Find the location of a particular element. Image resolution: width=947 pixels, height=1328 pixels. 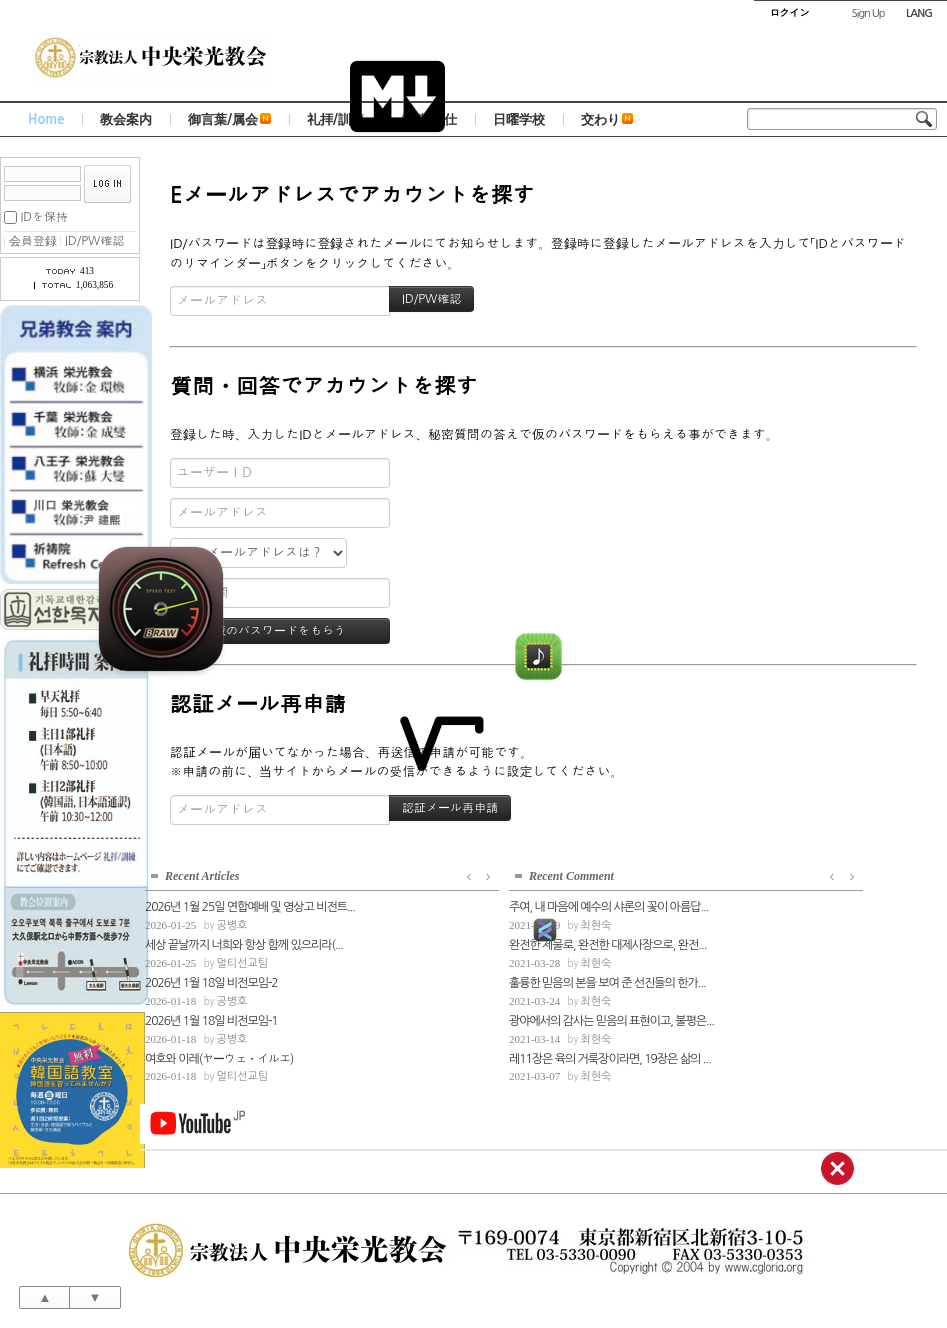

cancel the current action is located at coordinates (837, 1168).